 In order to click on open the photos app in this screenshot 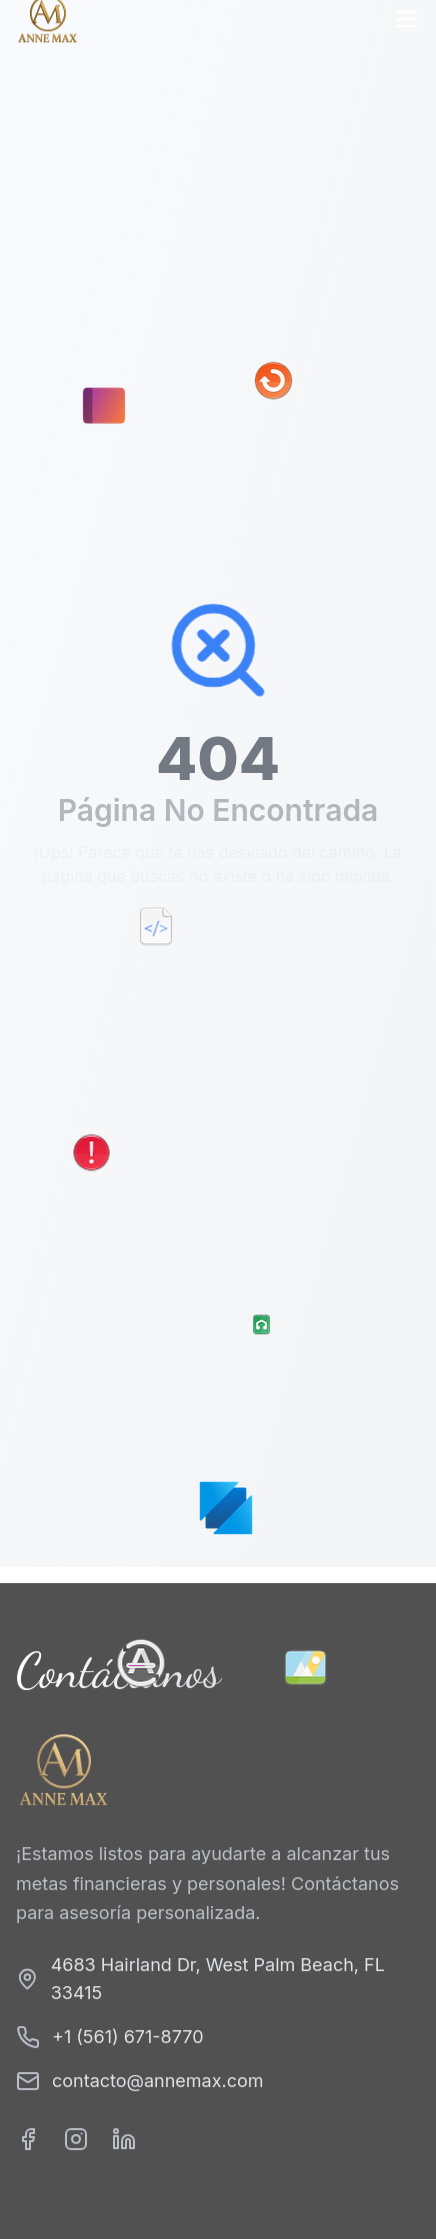, I will do `click(305, 1667)`.